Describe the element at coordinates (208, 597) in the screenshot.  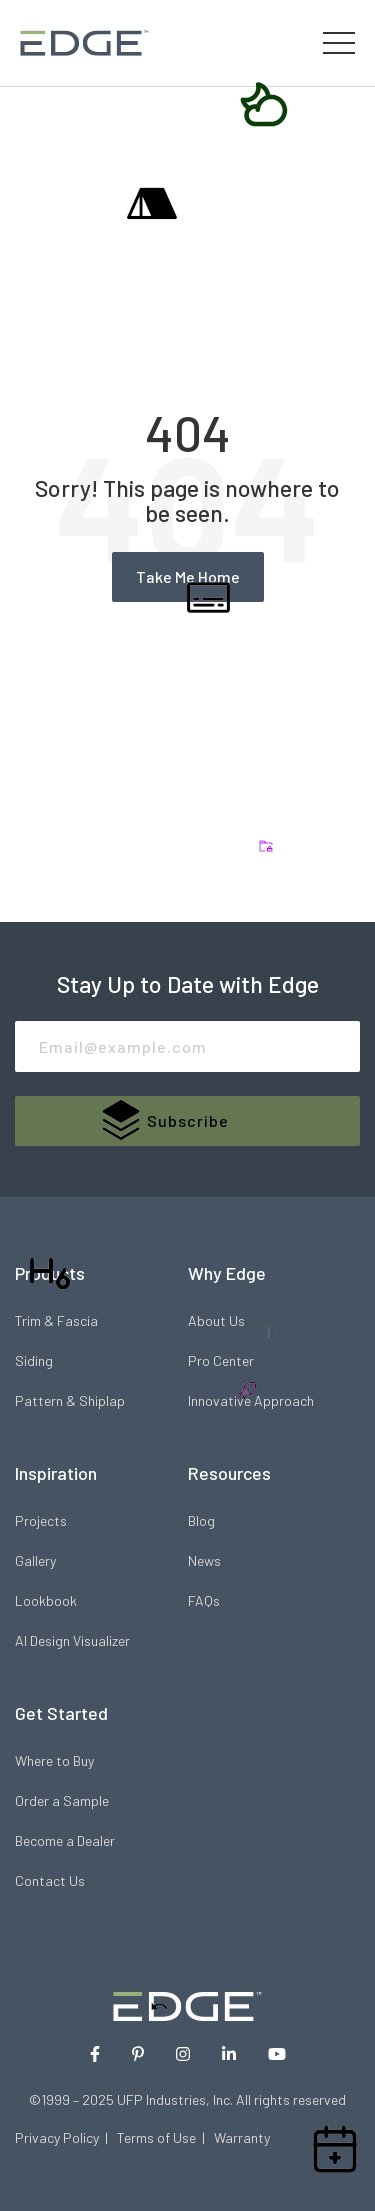
I see `enable subtitles or closed captions` at that location.